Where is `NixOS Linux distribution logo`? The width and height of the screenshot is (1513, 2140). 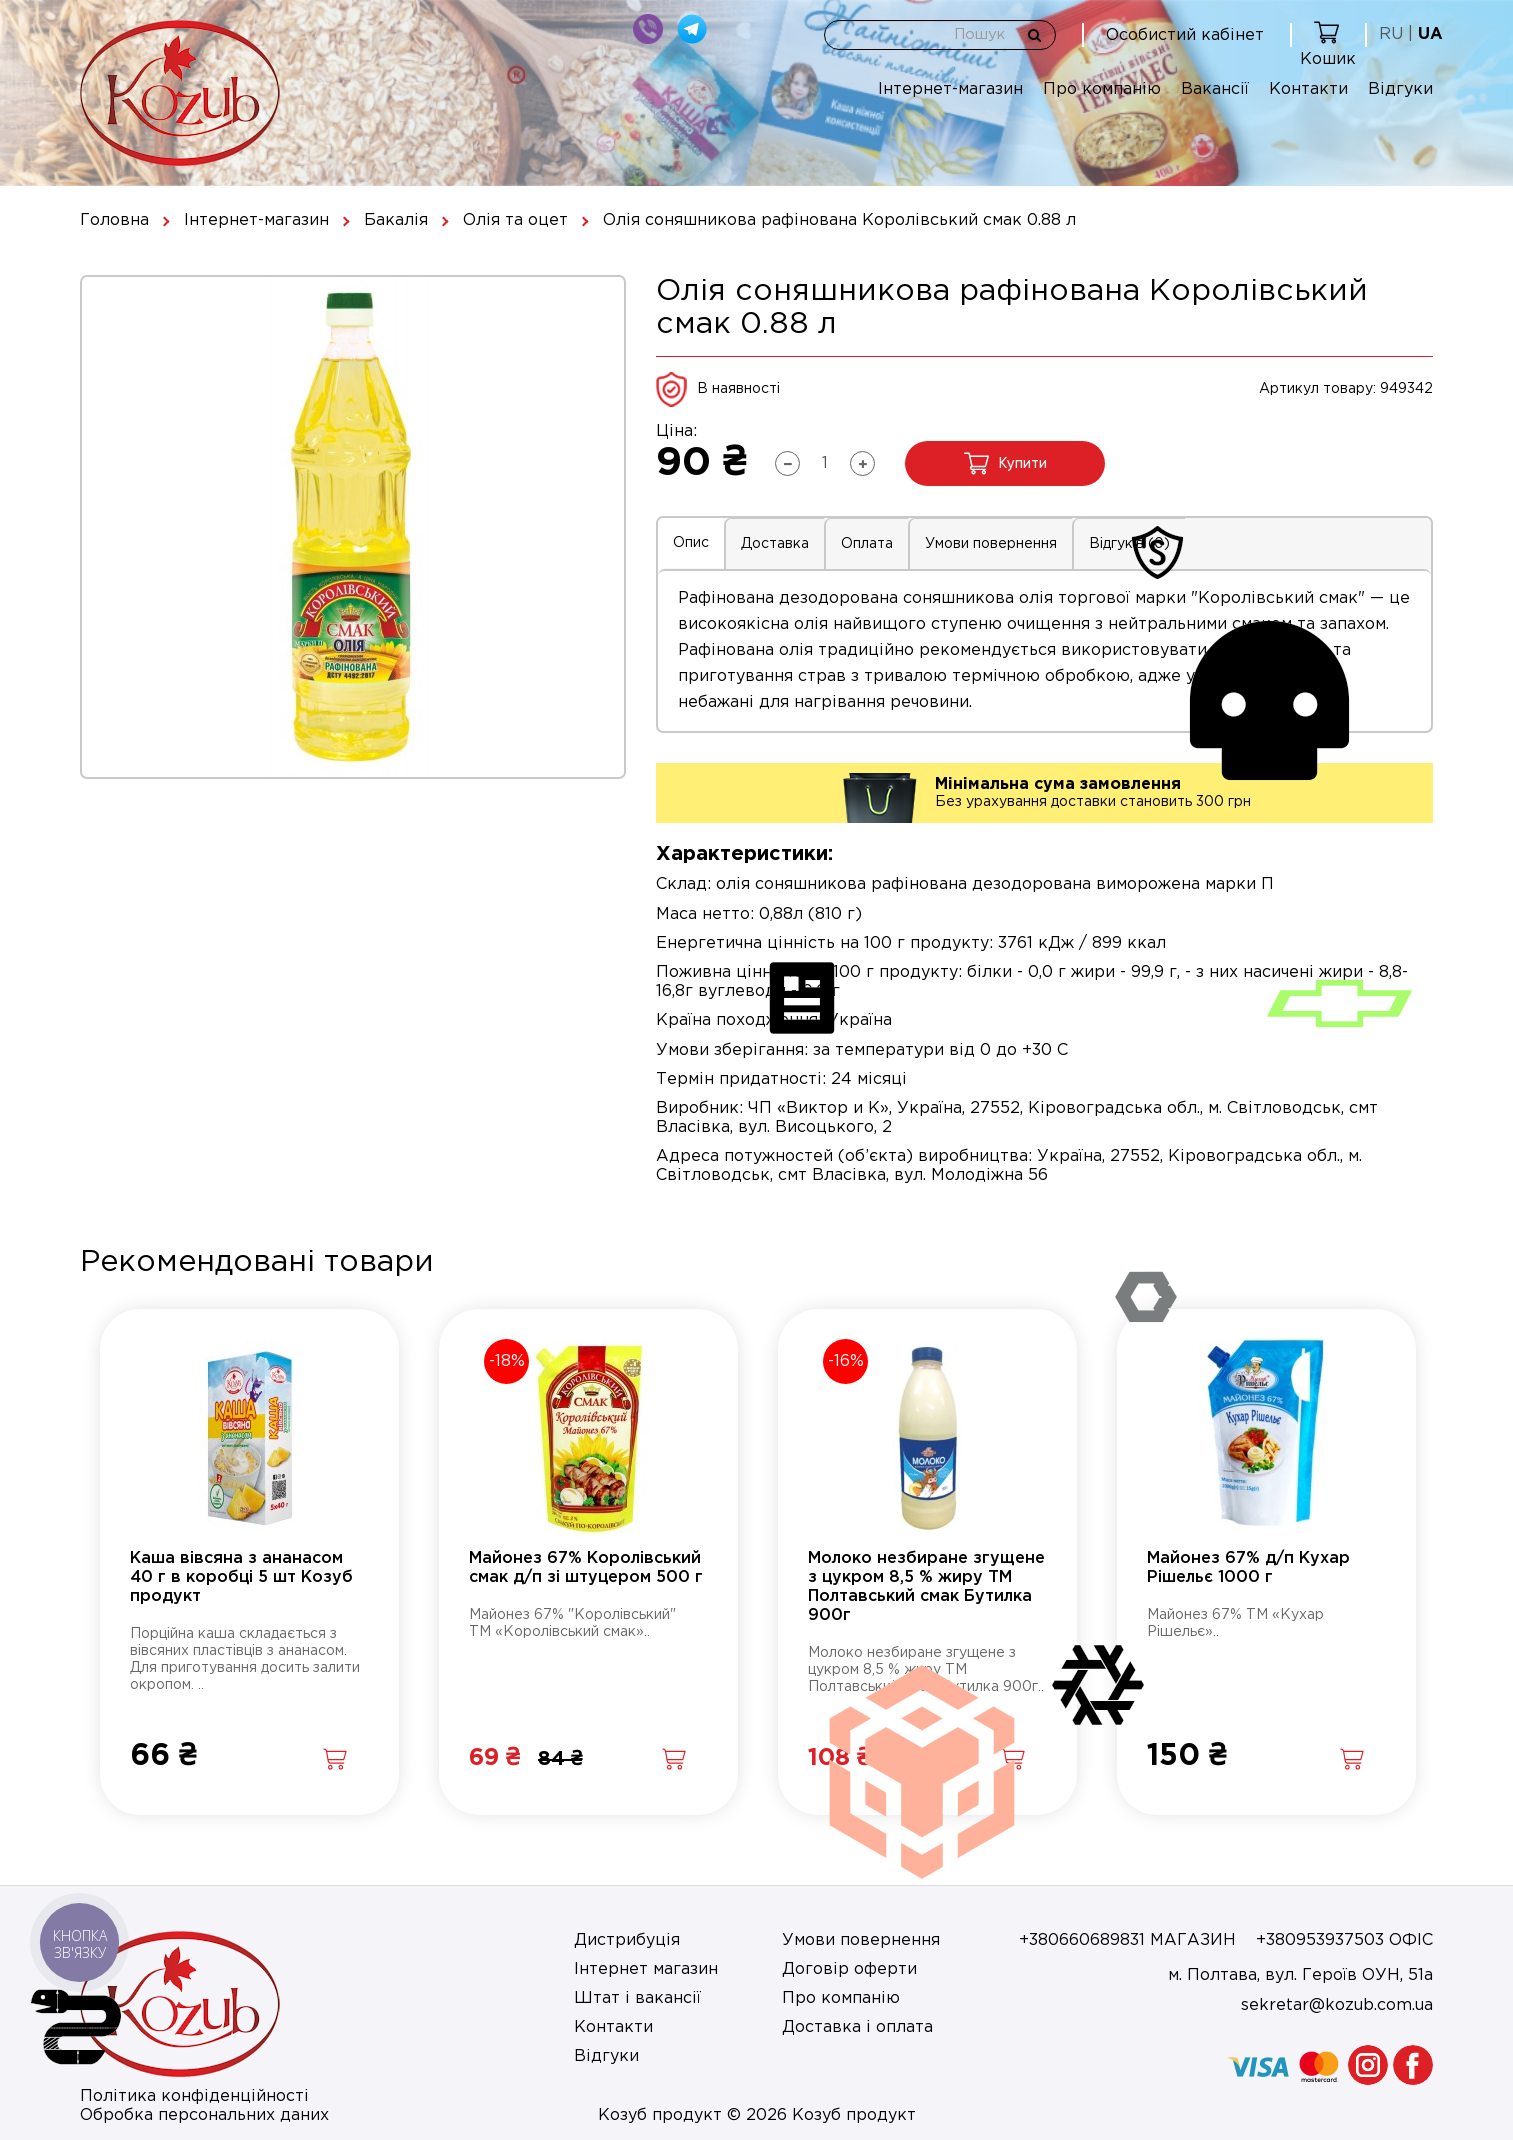 NixOS Linux distribution logo is located at coordinates (1098, 1685).